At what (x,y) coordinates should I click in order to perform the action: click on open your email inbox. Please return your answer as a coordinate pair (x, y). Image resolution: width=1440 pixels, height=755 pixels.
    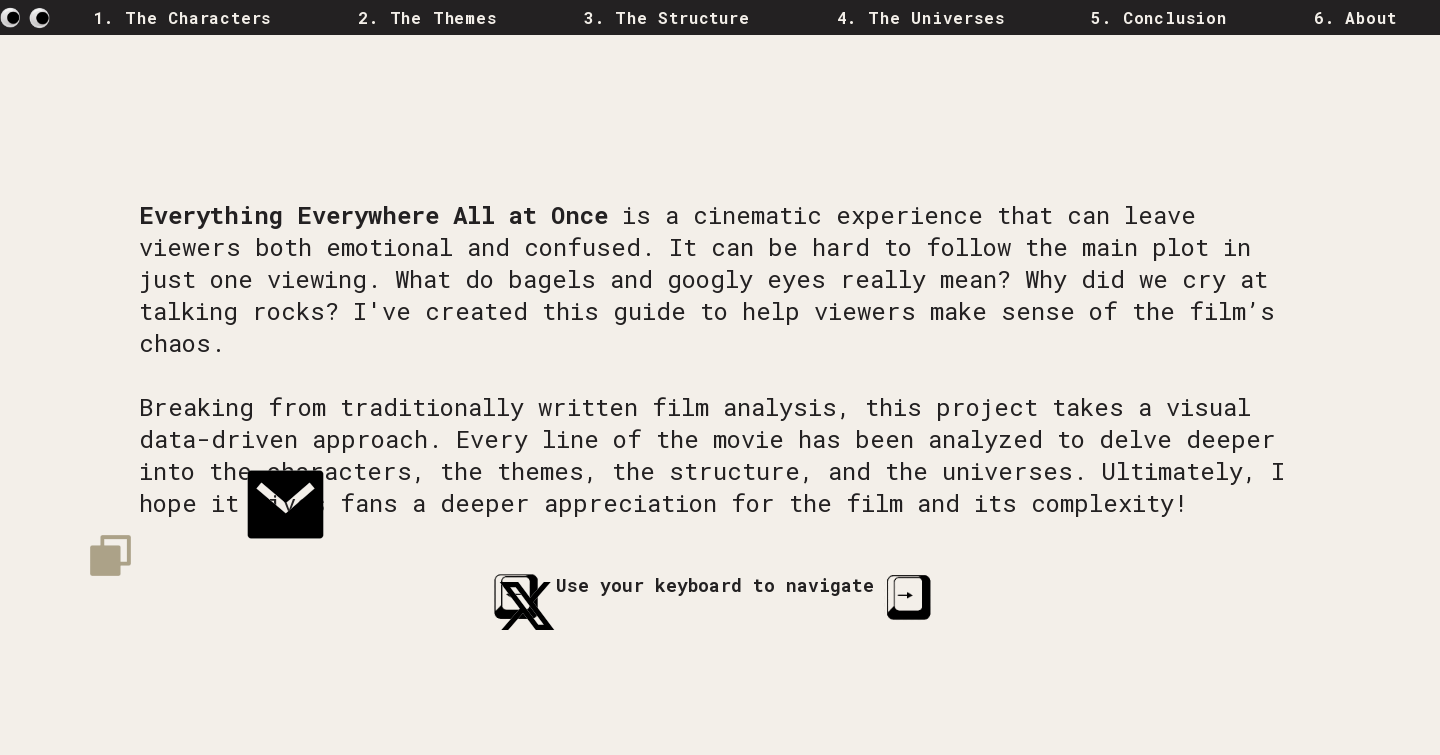
    Looking at the image, I should click on (285, 504).